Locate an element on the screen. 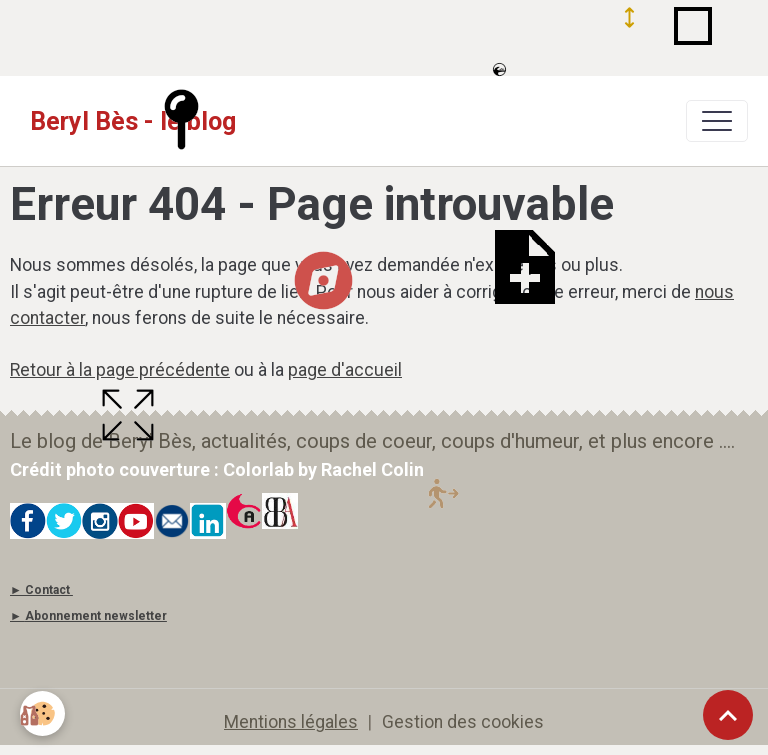 The width and height of the screenshot is (768, 755). create a new note or document is located at coordinates (525, 267).